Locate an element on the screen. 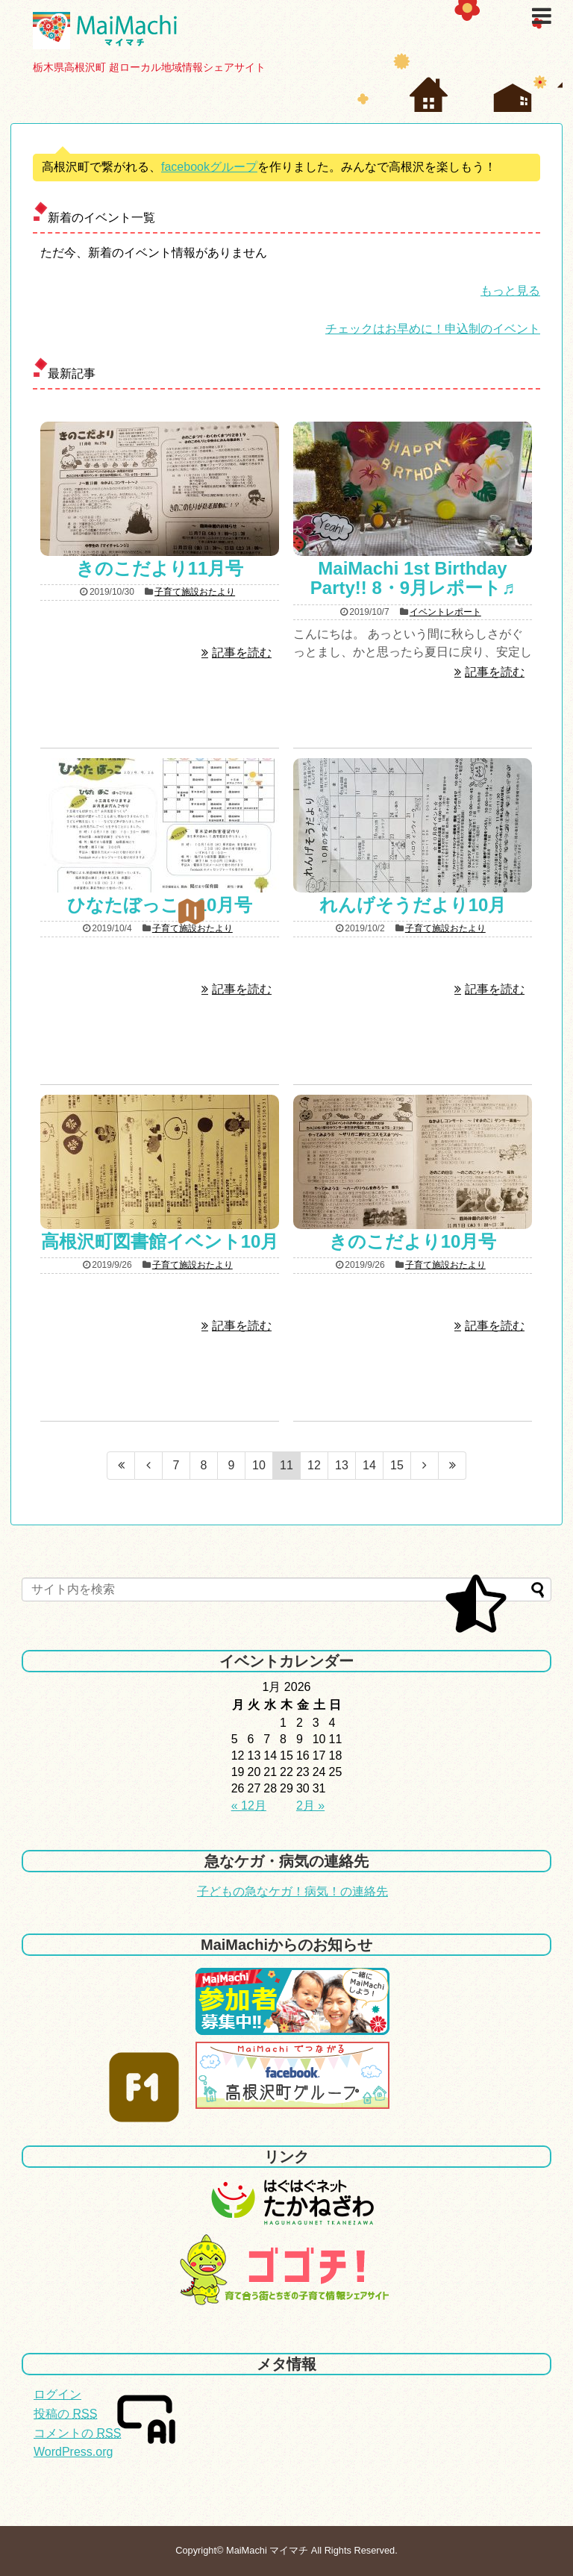 The height and width of the screenshot is (2576, 573). access F1 help or documentation is located at coordinates (144, 2087).